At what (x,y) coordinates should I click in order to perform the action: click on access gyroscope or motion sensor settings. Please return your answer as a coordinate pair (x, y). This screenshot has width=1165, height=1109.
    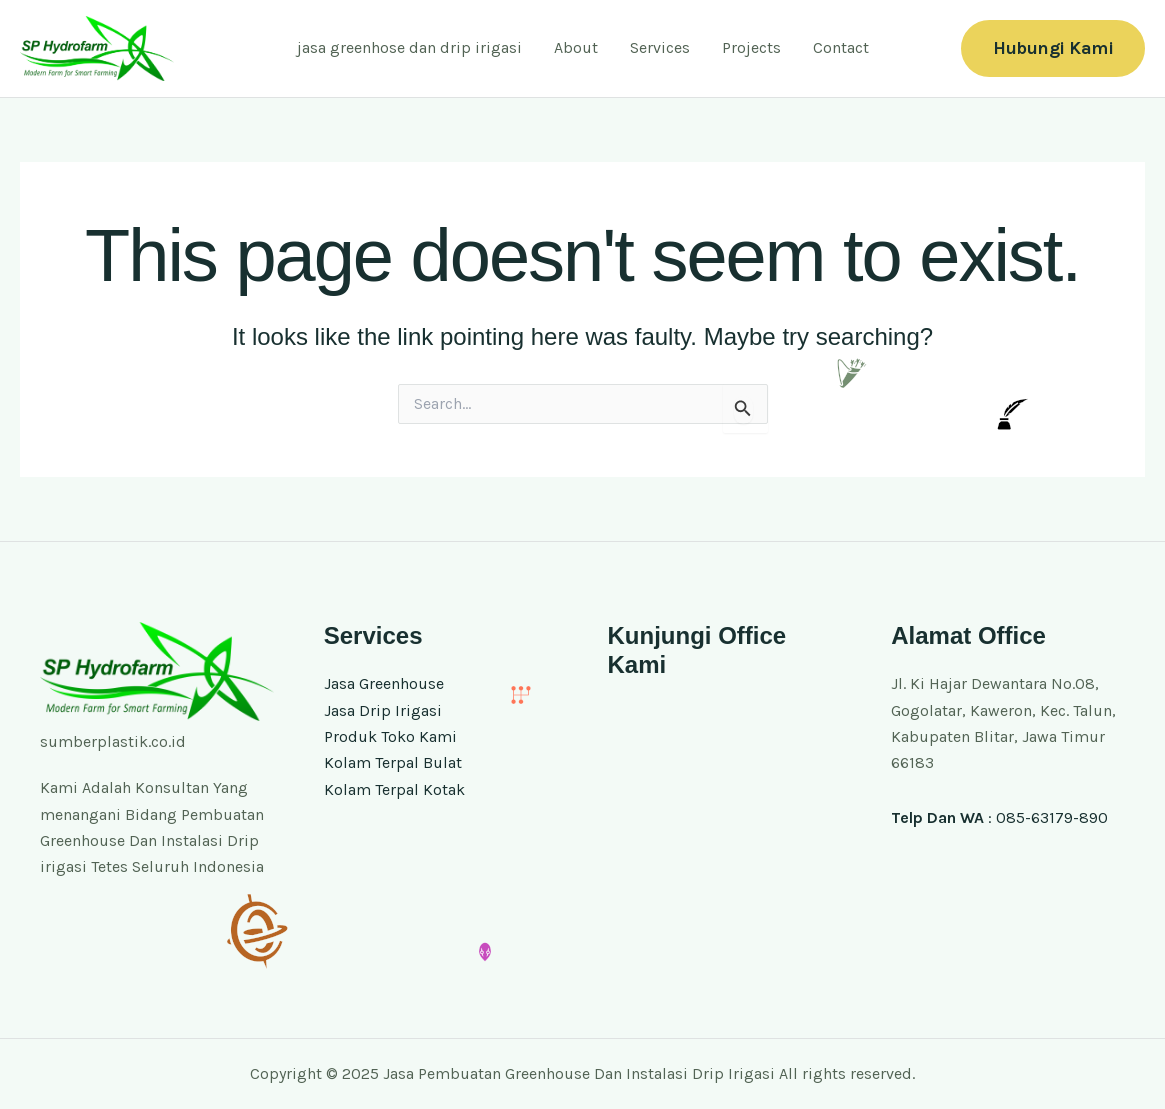
    Looking at the image, I should click on (257, 931).